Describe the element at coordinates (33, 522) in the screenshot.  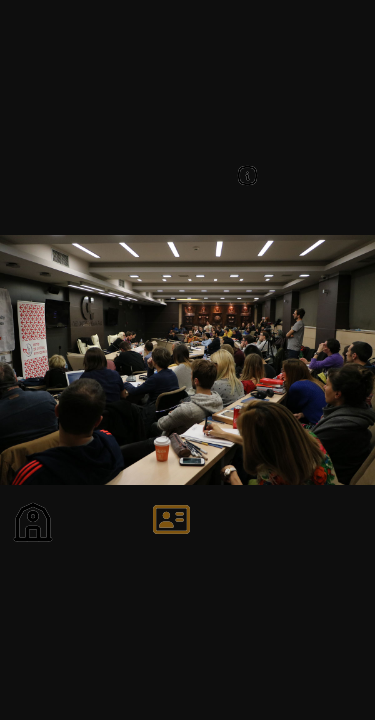
I see `view cottage or cabin rental listings` at that location.